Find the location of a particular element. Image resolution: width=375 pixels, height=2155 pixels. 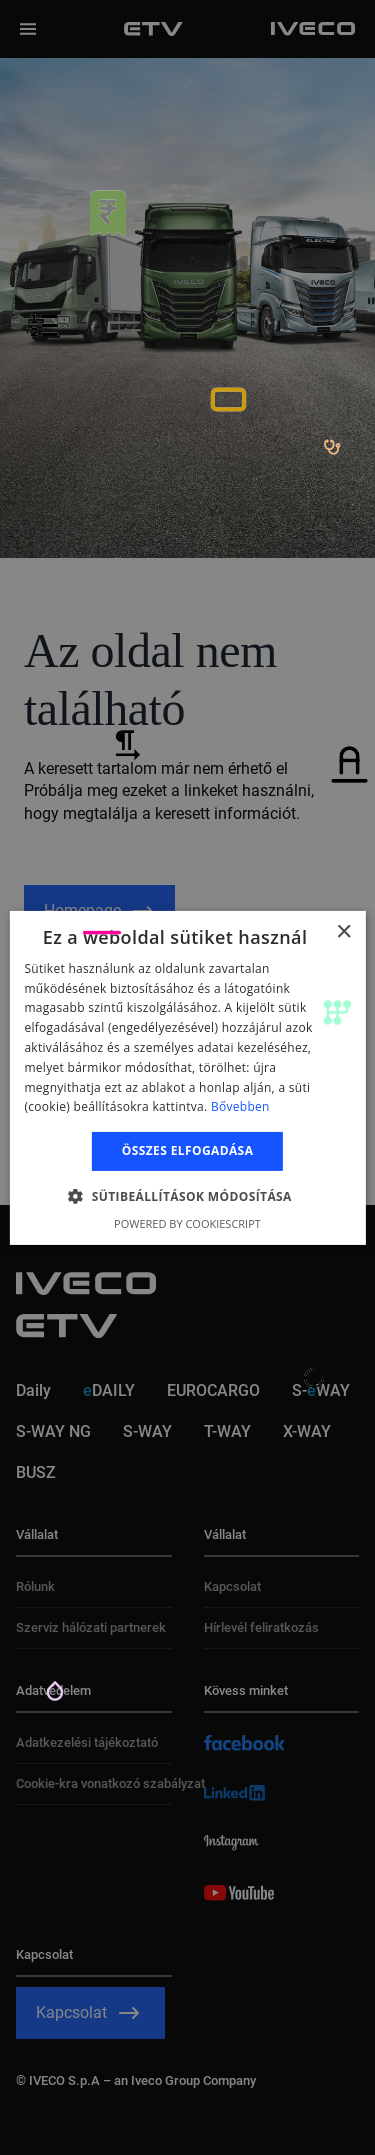

set text baseline alignment is located at coordinates (349, 764).